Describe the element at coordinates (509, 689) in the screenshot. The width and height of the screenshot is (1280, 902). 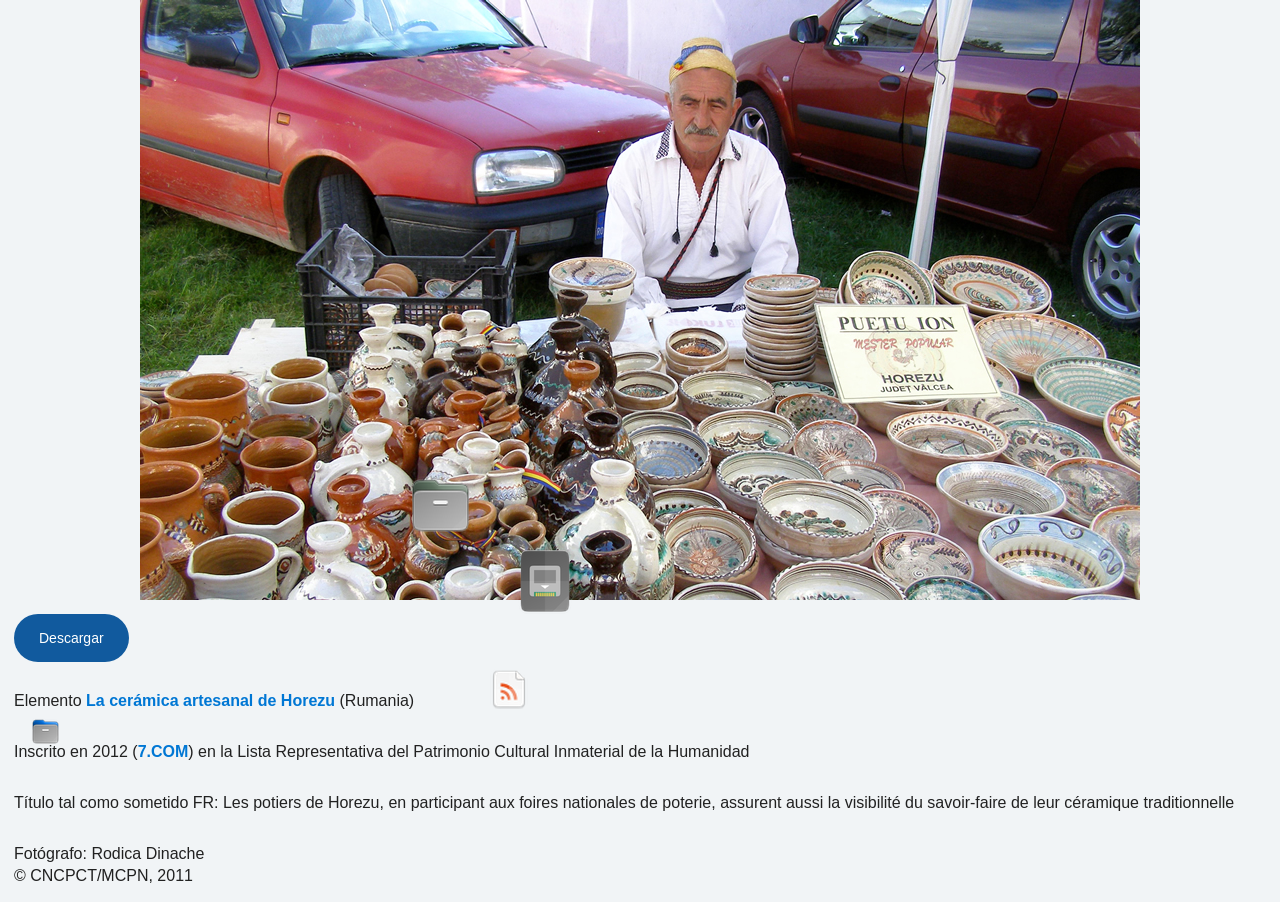
I see `an RSS feed file or document` at that location.